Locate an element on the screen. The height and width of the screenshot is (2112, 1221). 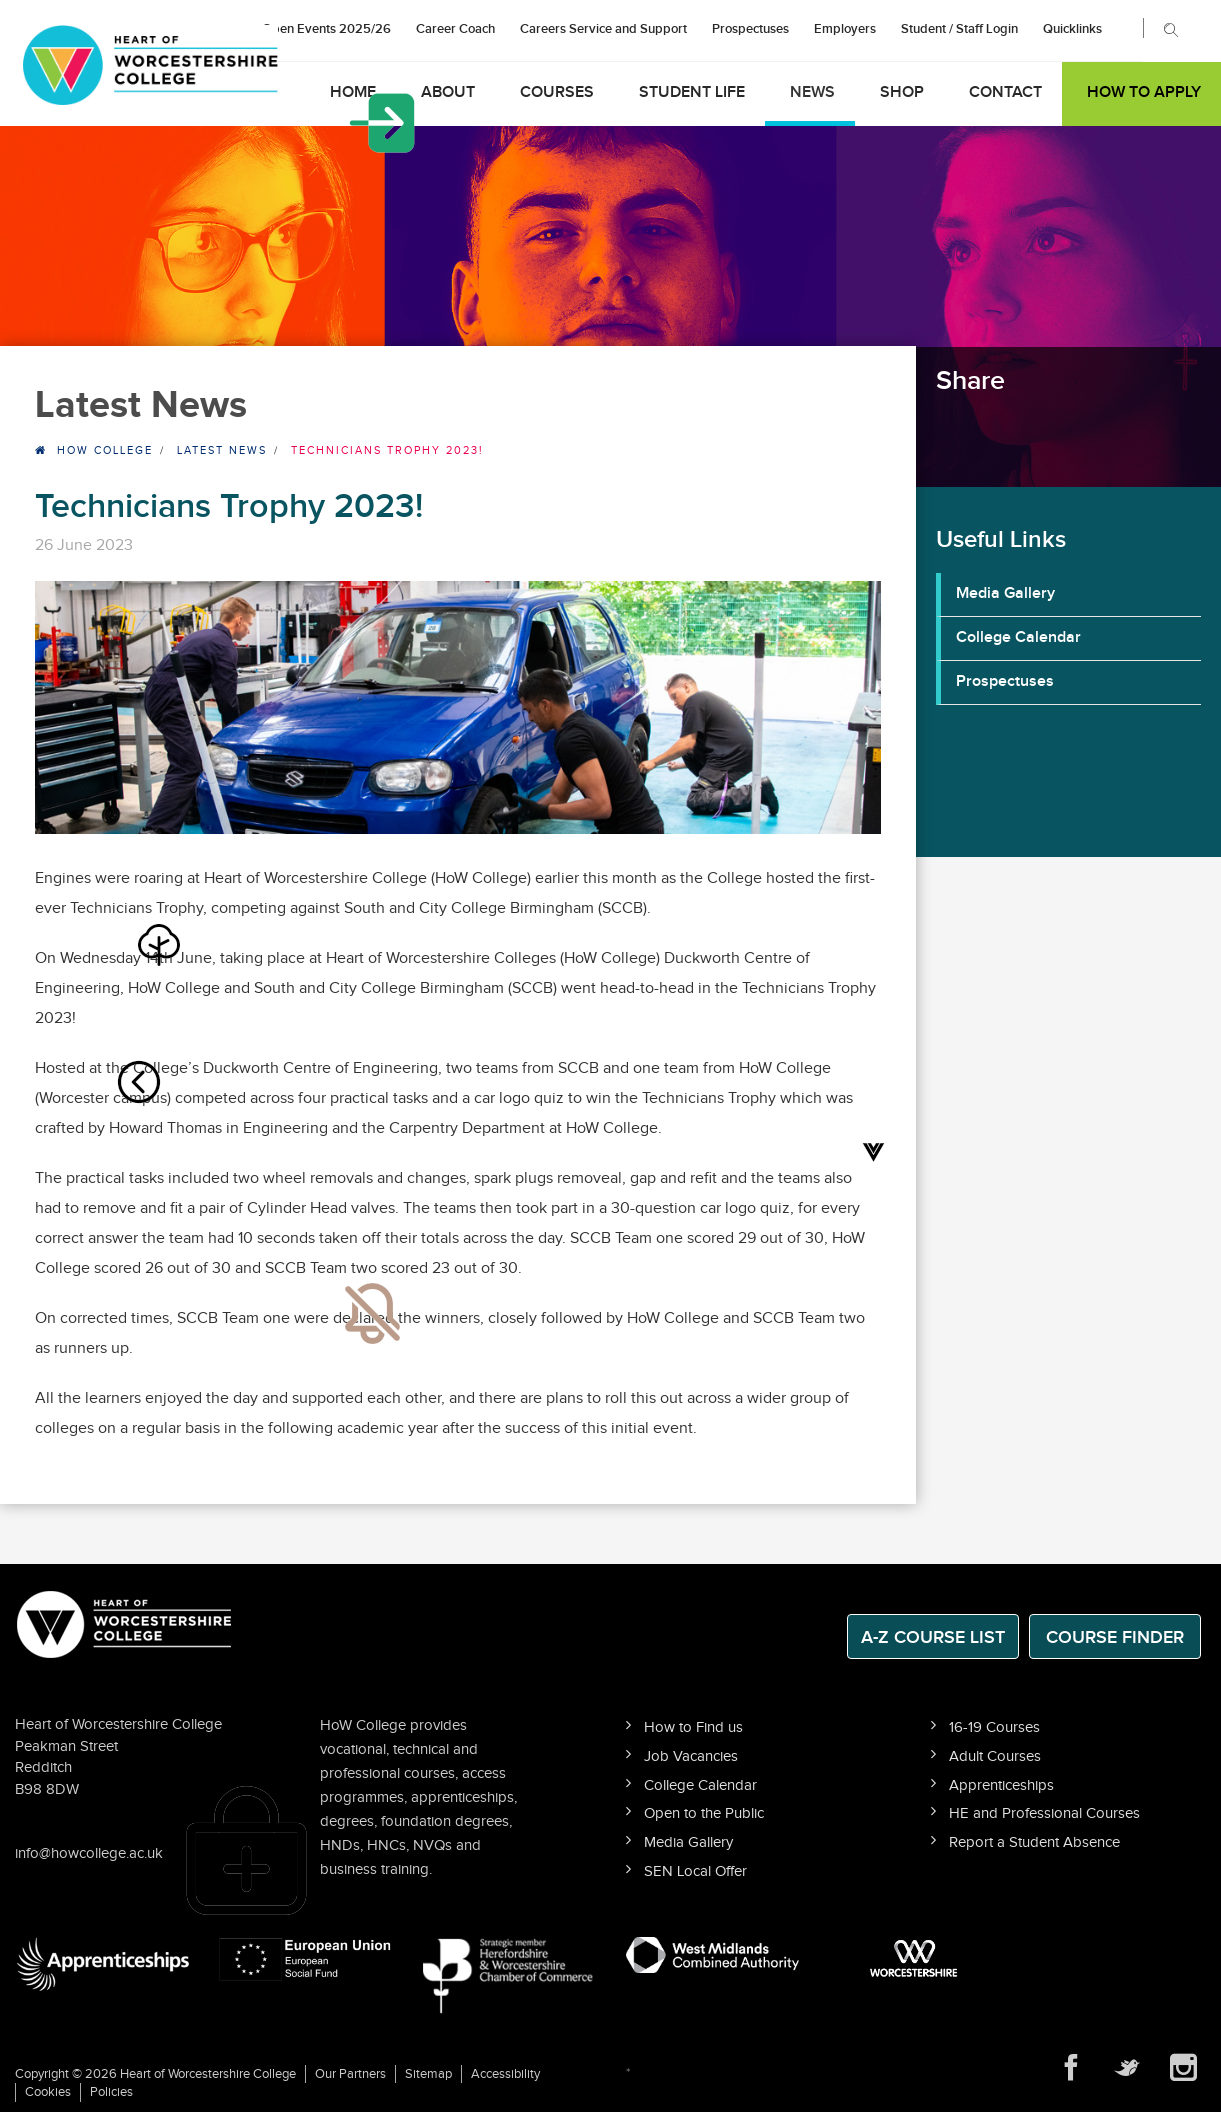
add item to shopping bag is located at coordinates (246, 1850).